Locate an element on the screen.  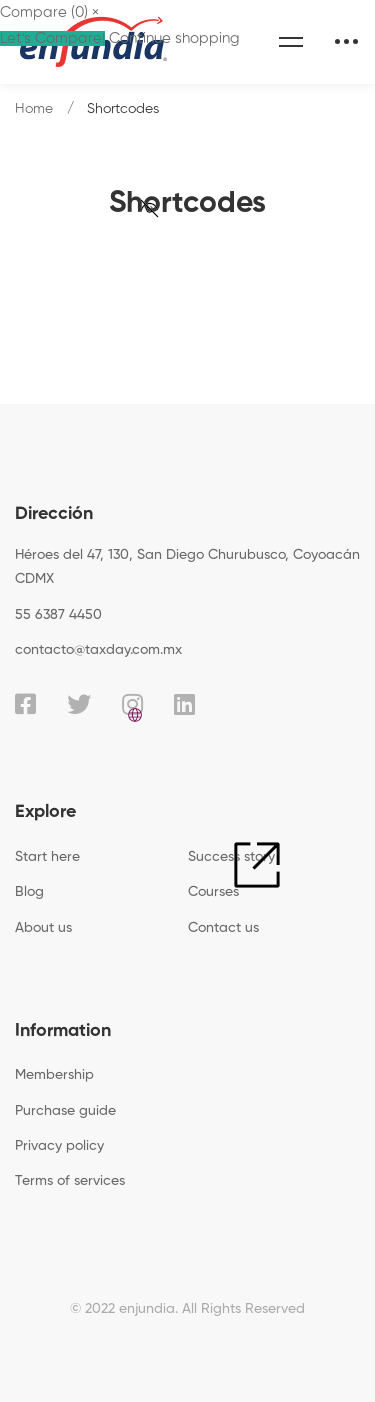
access global or web-related settings is located at coordinates (134, 715).